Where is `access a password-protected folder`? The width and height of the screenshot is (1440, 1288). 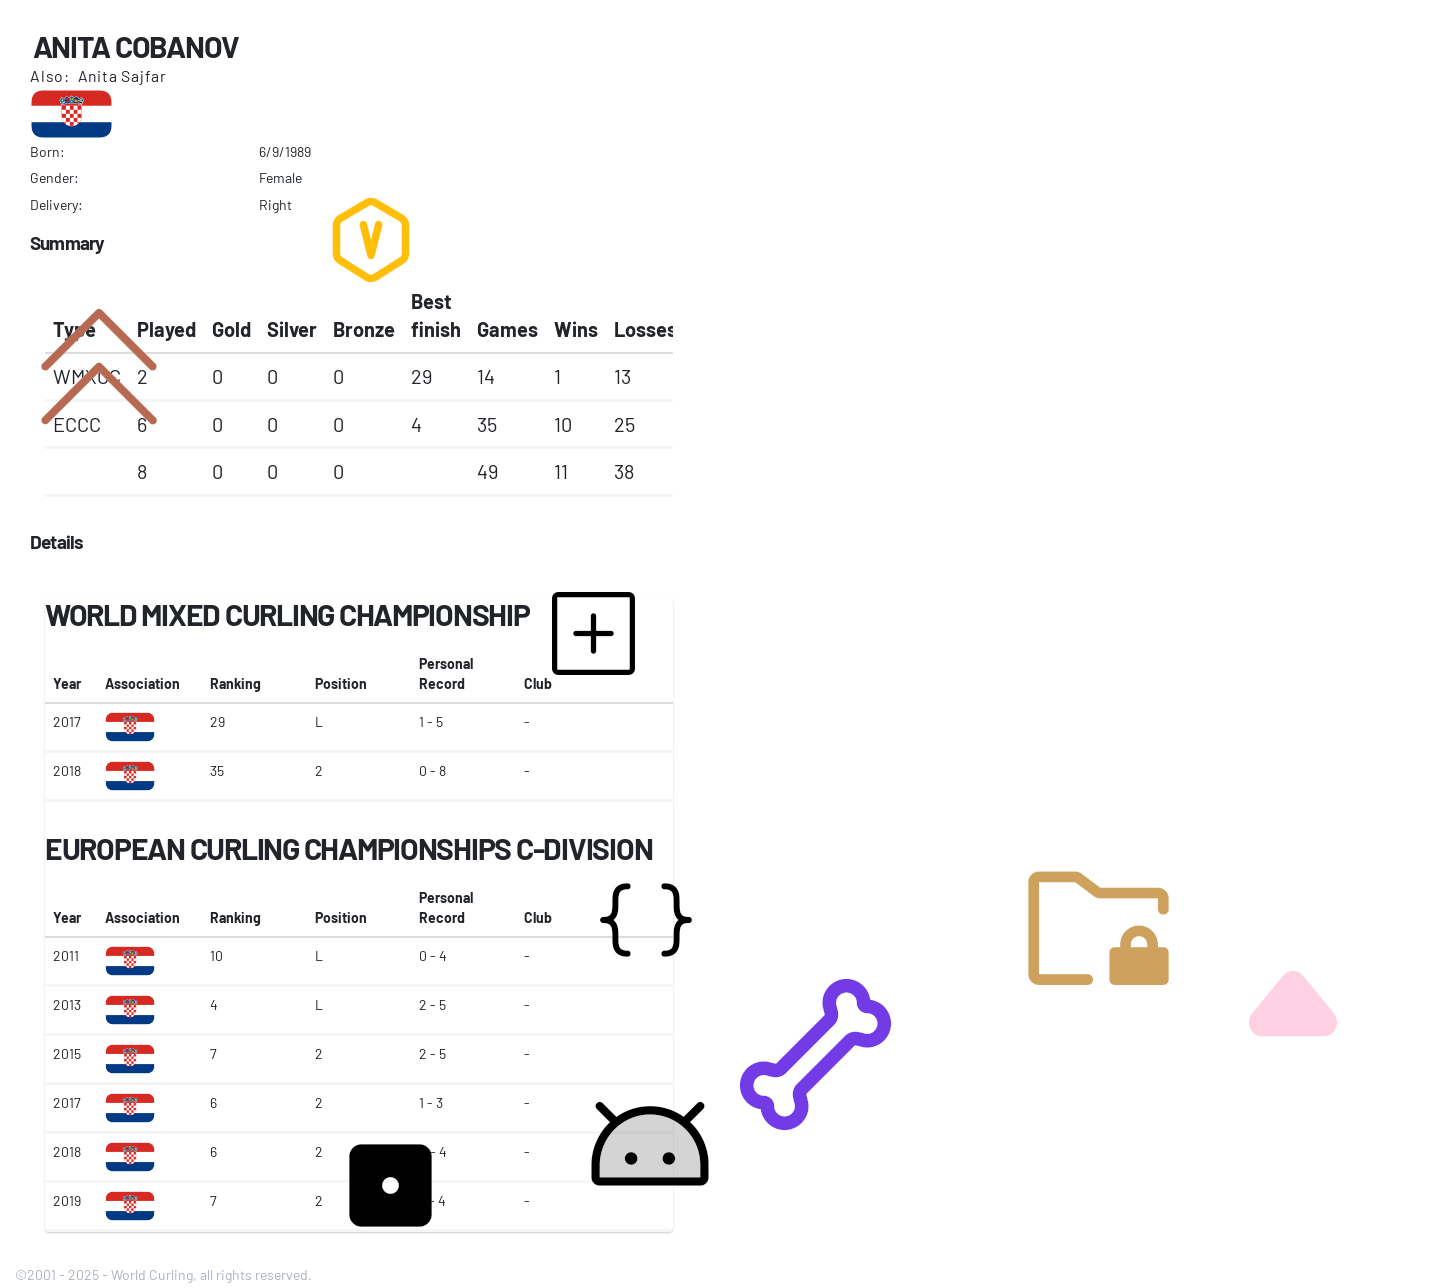 access a password-protected folder is located at coordinates (1098, 925).